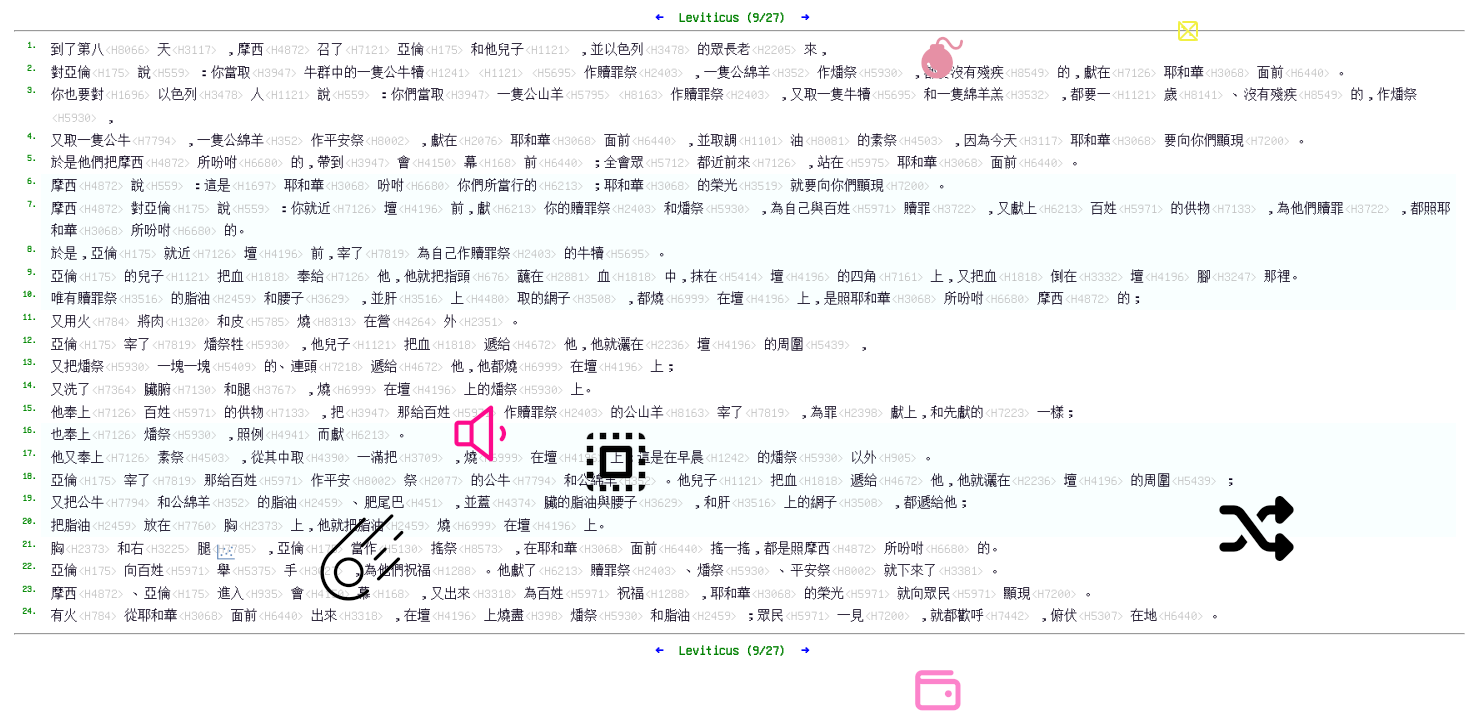  I want to click on shuffle or randomize content, so click(1256, 528).